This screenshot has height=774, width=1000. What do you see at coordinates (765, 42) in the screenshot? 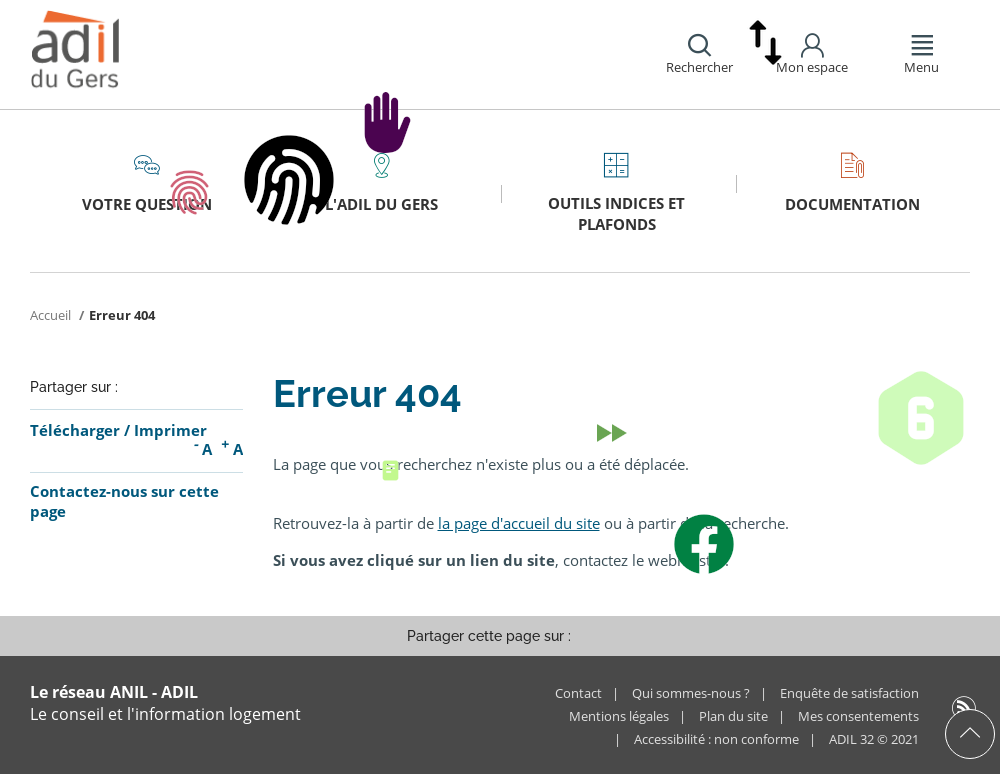
I see `import or export data` at bounding box center [765, 42].